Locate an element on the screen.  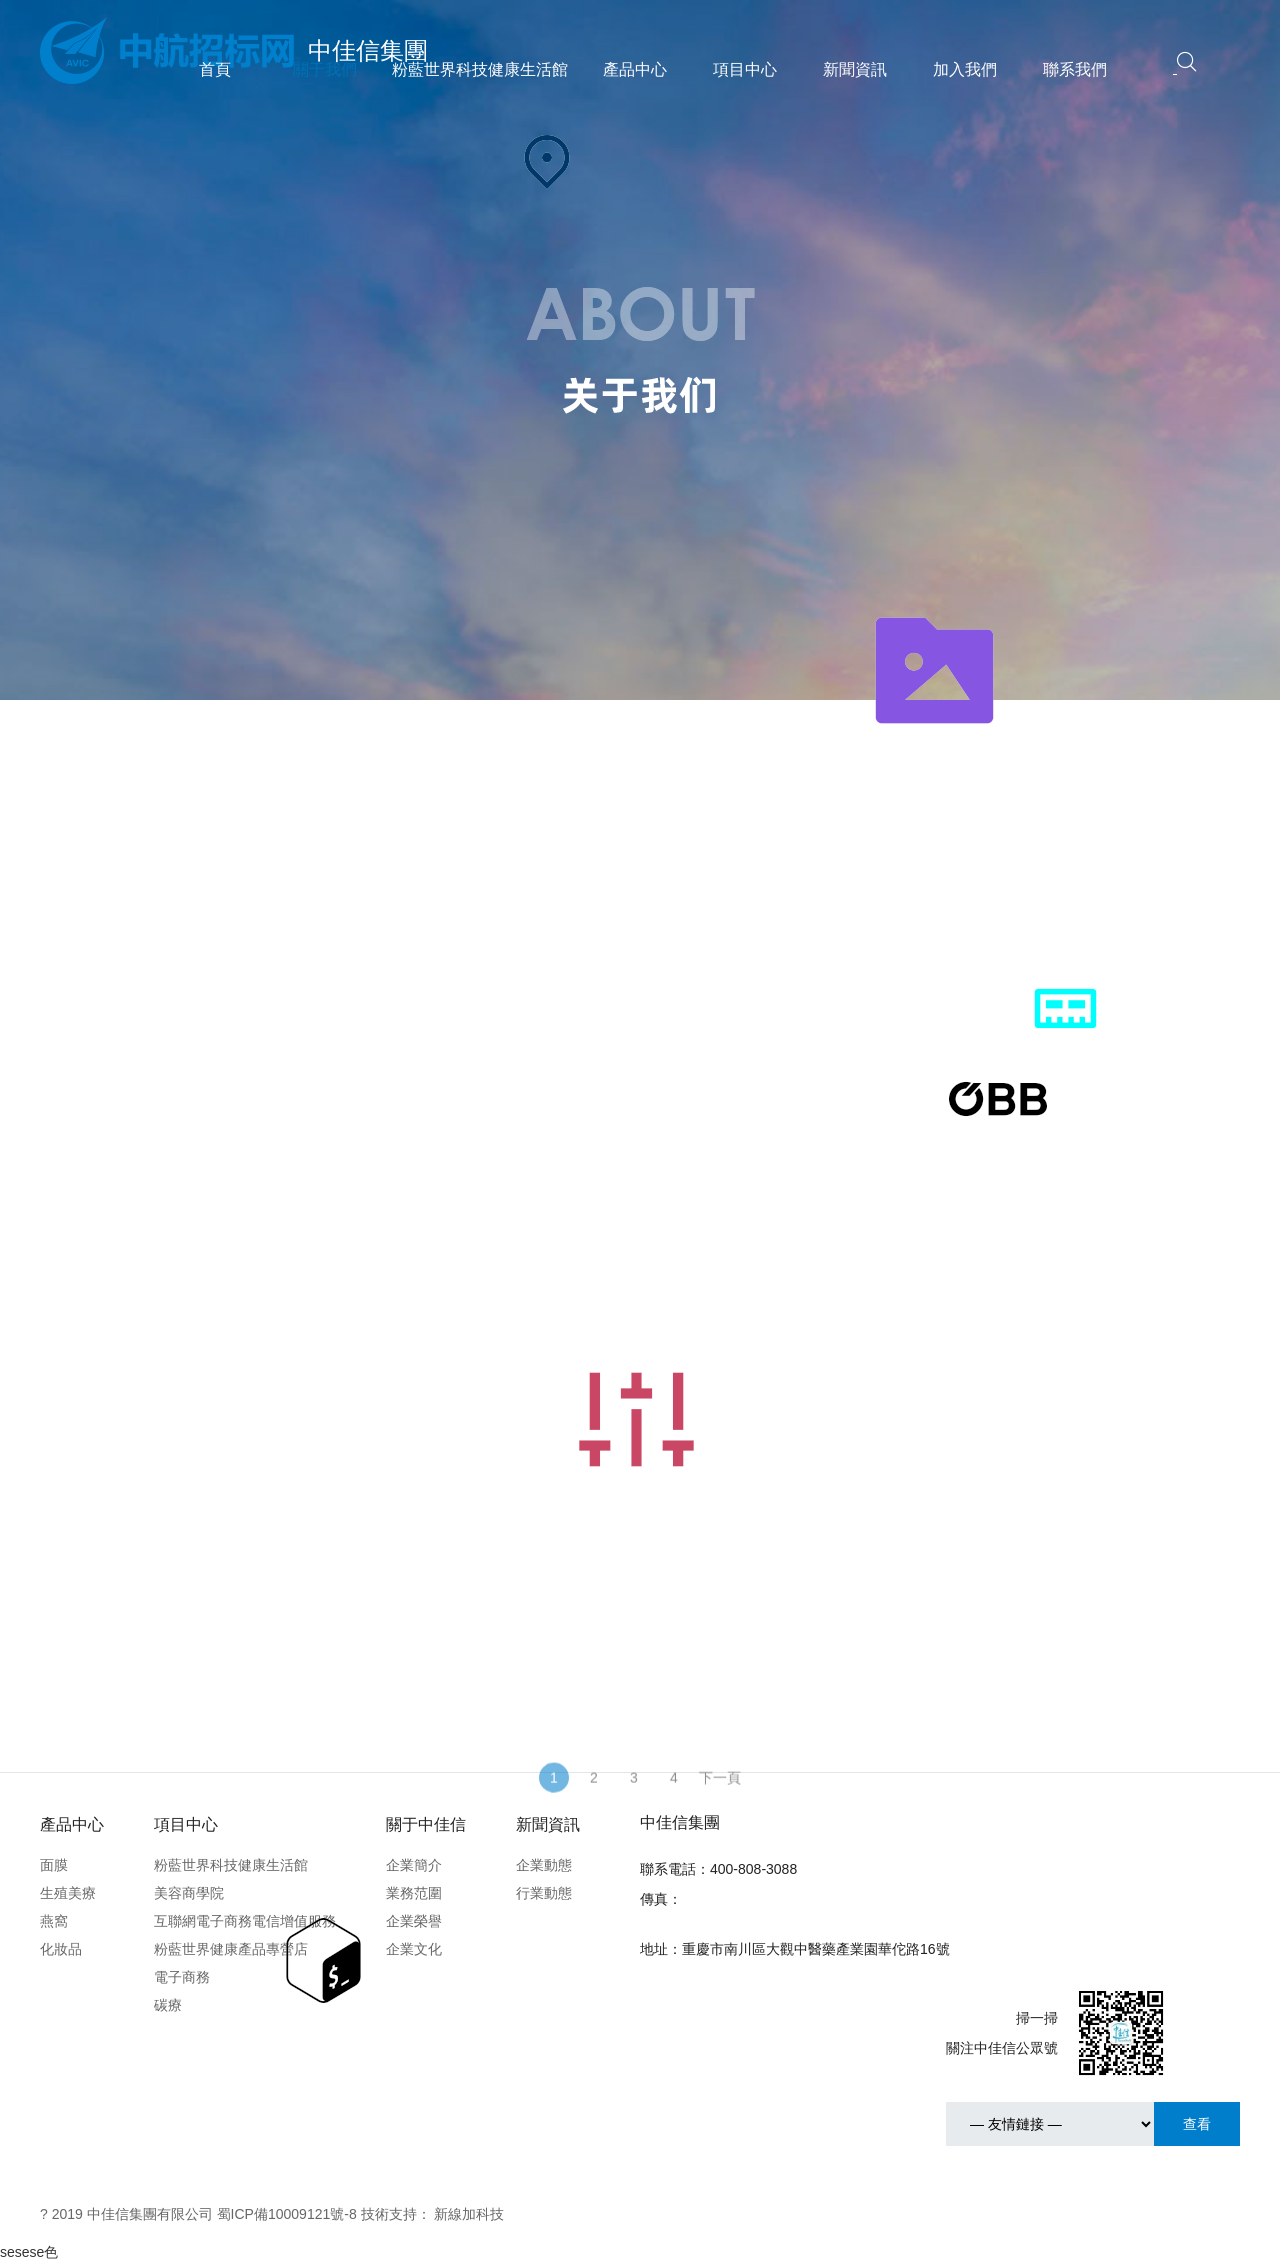
view RAM or memory usage is located at coordinates (1065, 1008).